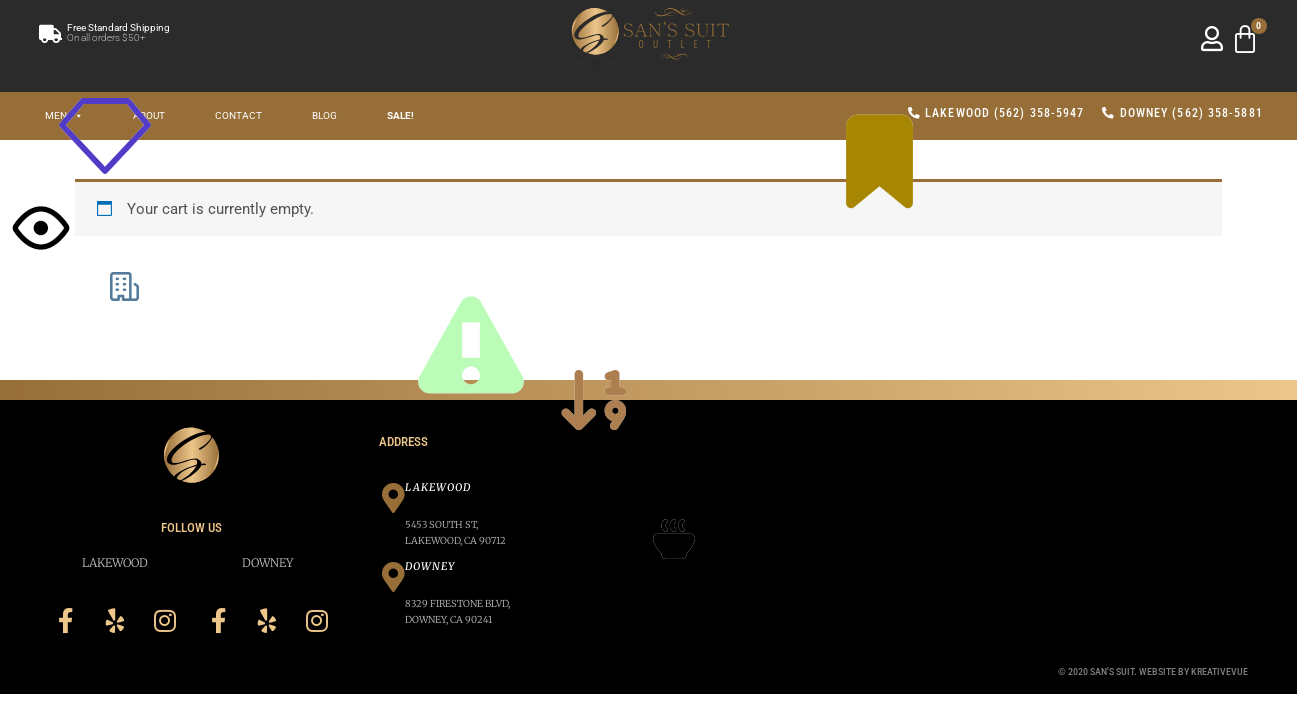  Describe the element at coordinates (41, 228) in the screenshot. I see `view or preview content` at that location.